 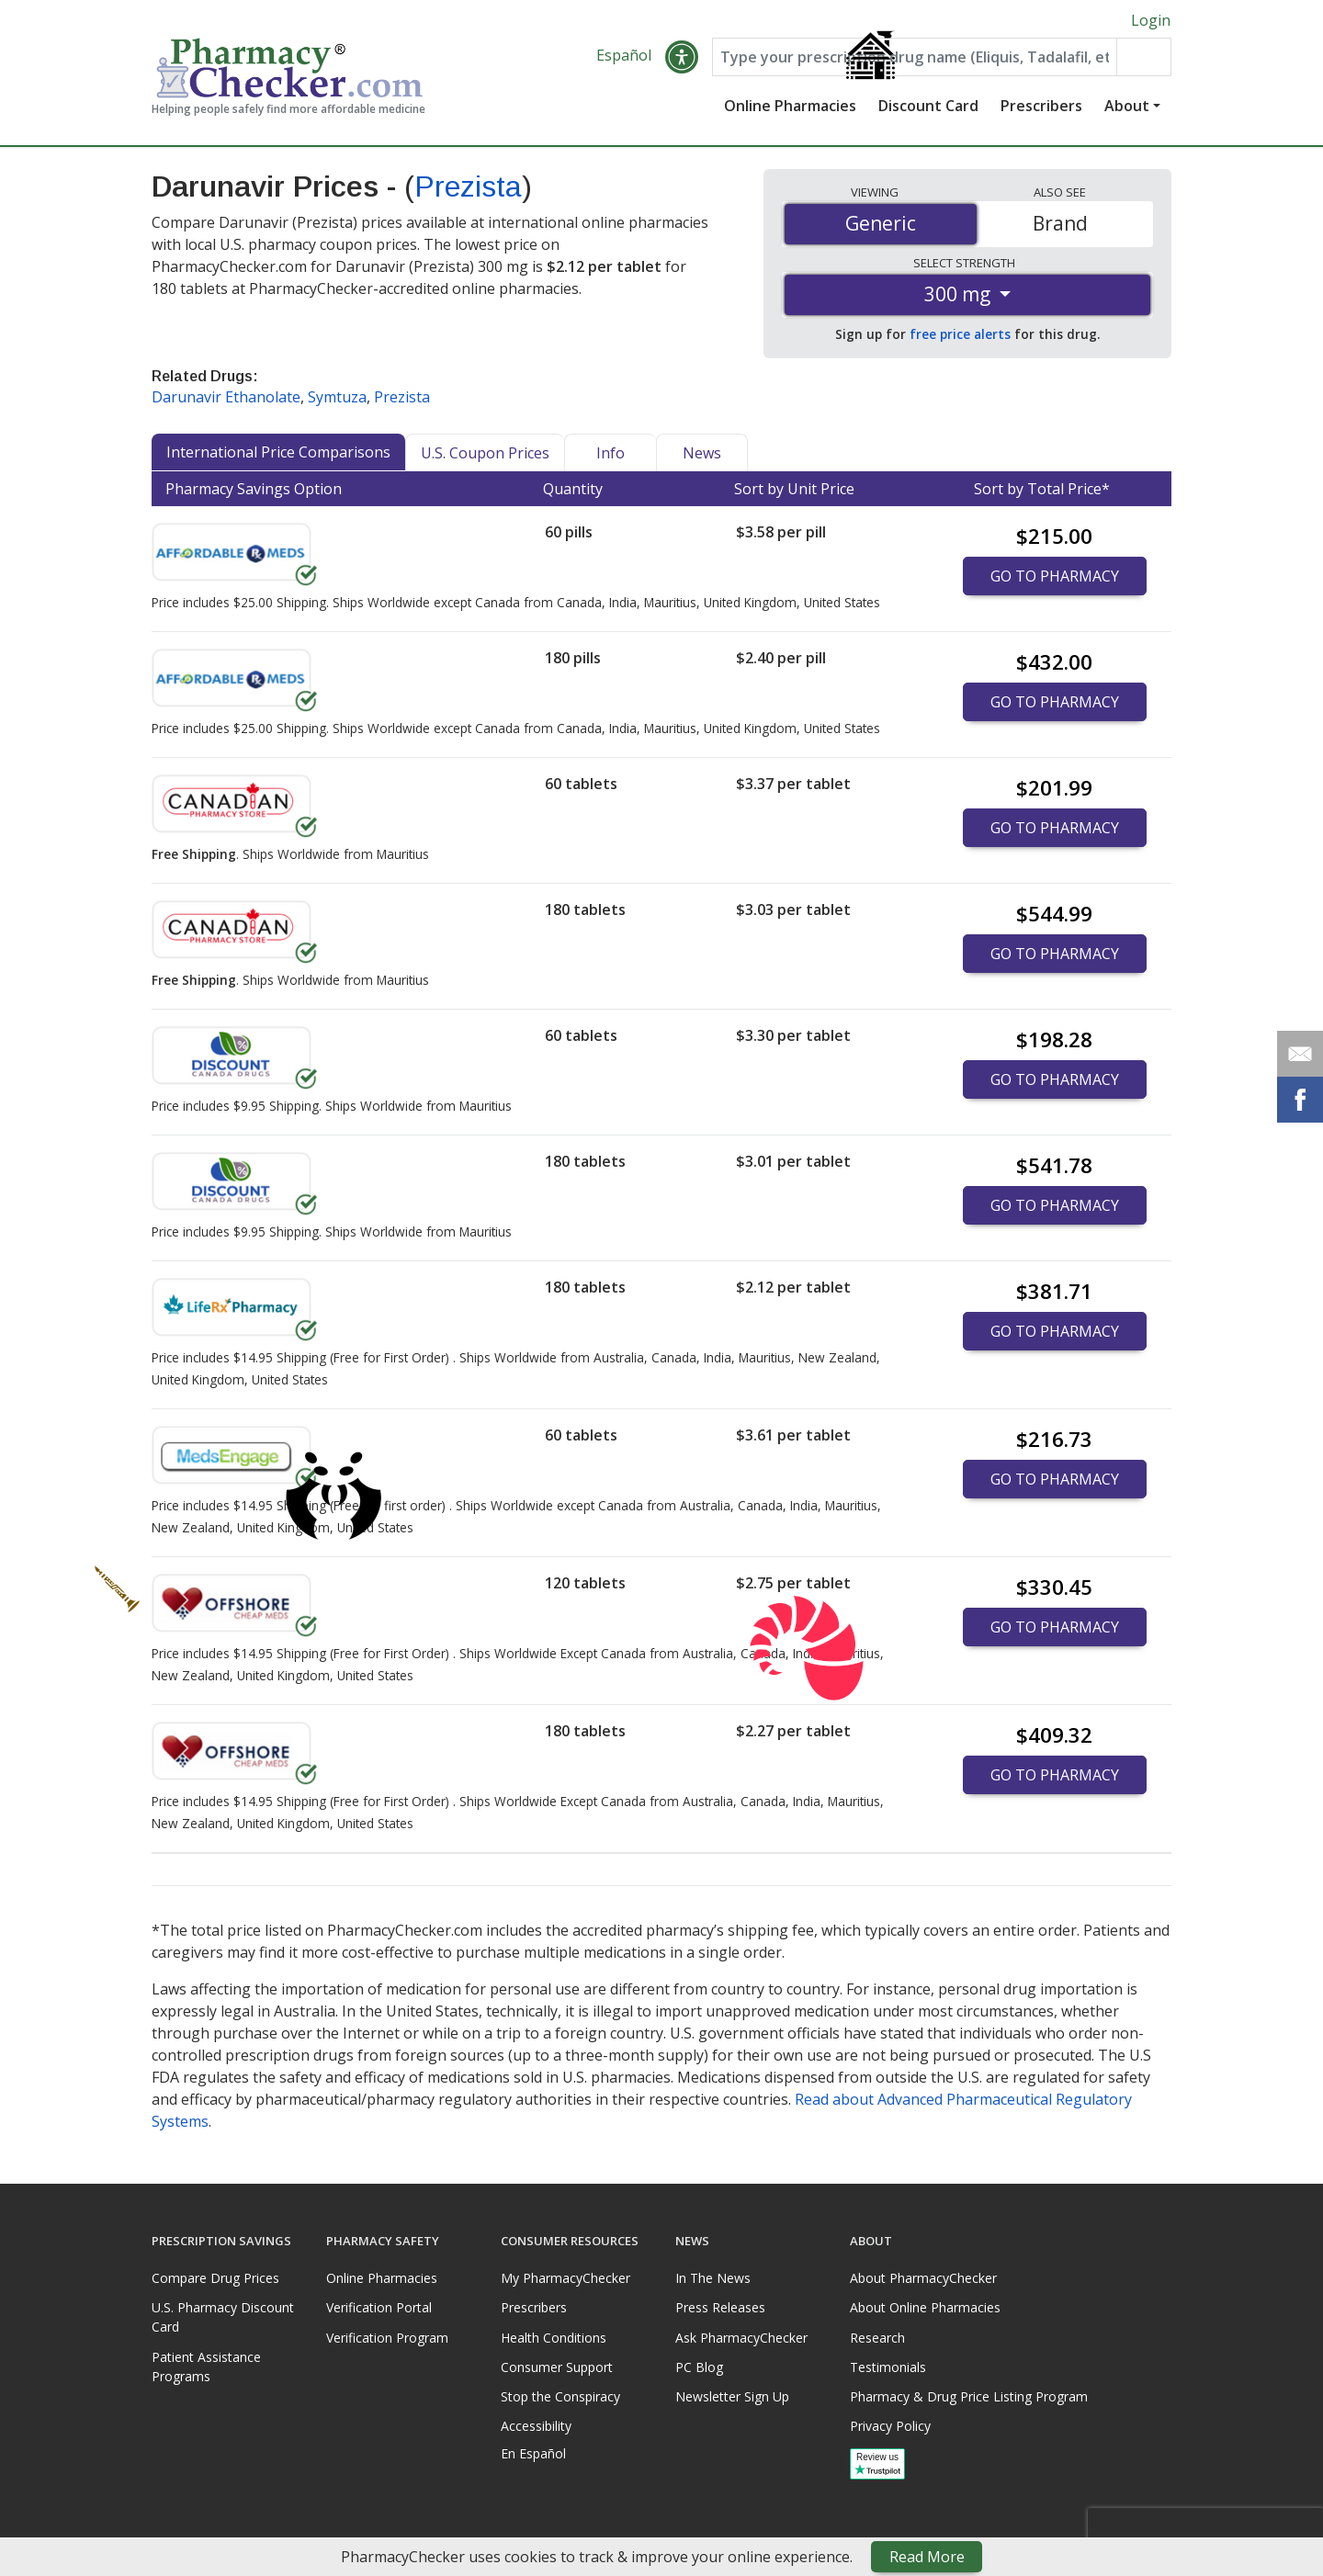 What do you see at coordinates (870, 55) in the screenshot?
I see `select a cabin or lodge accommodation` at bounding box center [870, 55].